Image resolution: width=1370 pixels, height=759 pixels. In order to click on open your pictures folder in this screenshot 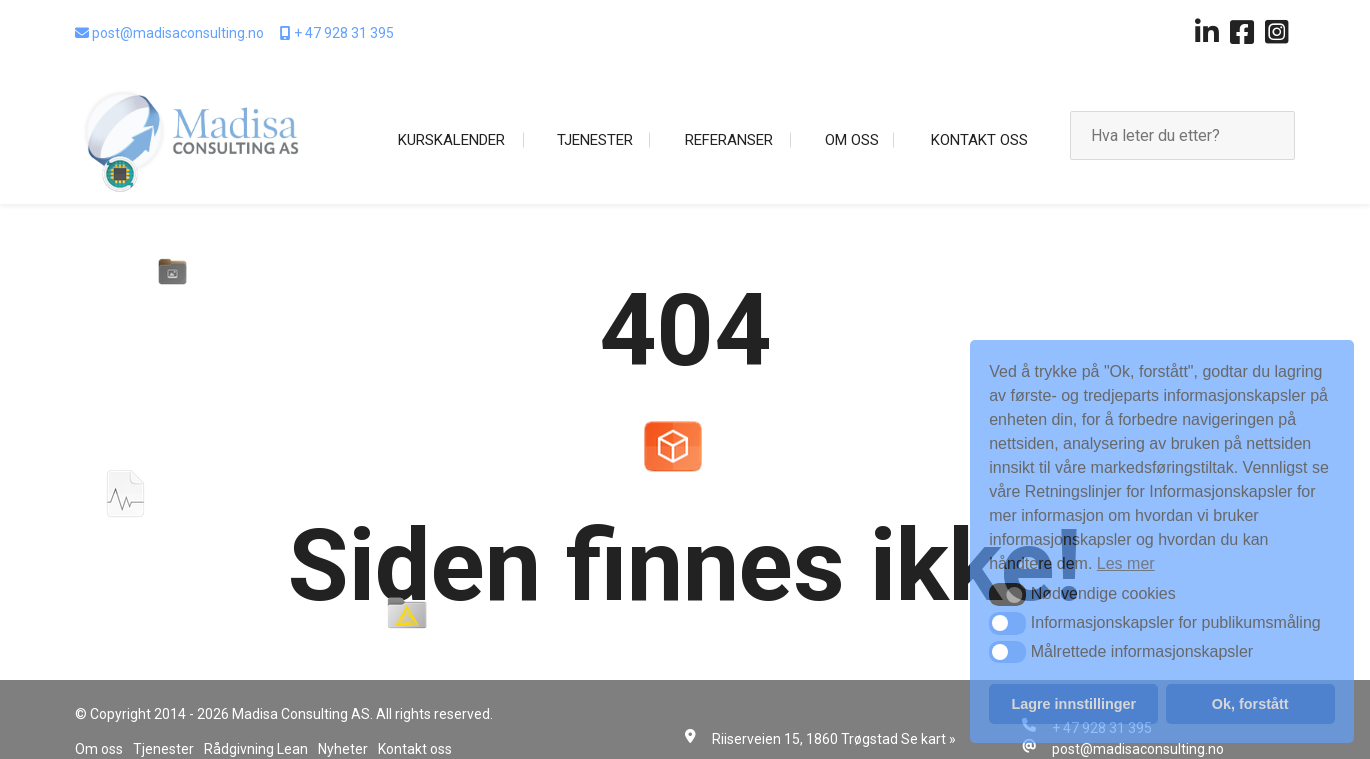, I will do `click(172, 271)`.